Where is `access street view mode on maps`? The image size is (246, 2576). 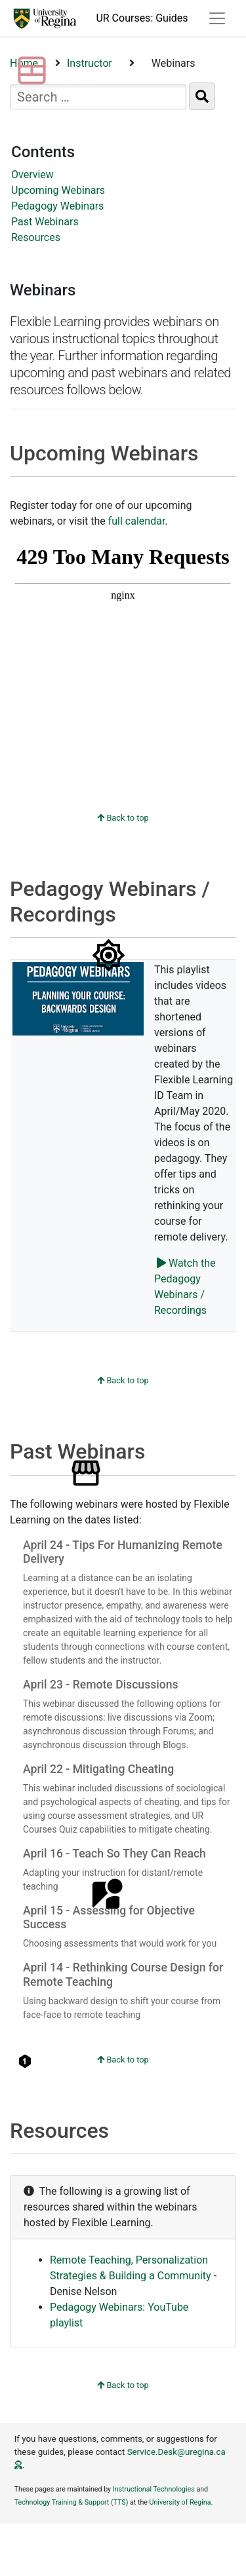 access street view mode on maps is located at coordinates (106, 1895).